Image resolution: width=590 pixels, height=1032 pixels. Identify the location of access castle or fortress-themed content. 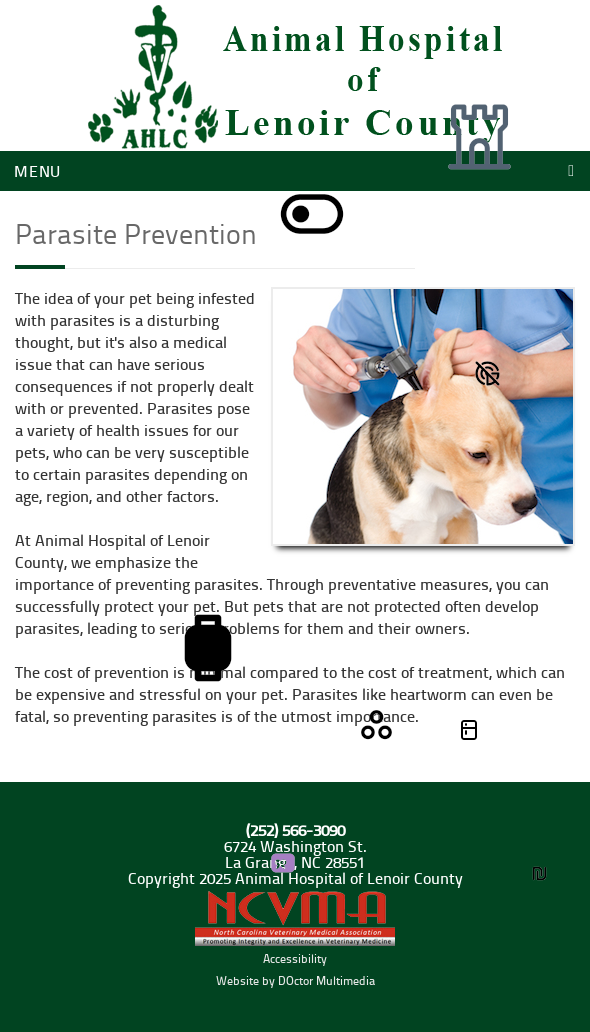
(479, 135).